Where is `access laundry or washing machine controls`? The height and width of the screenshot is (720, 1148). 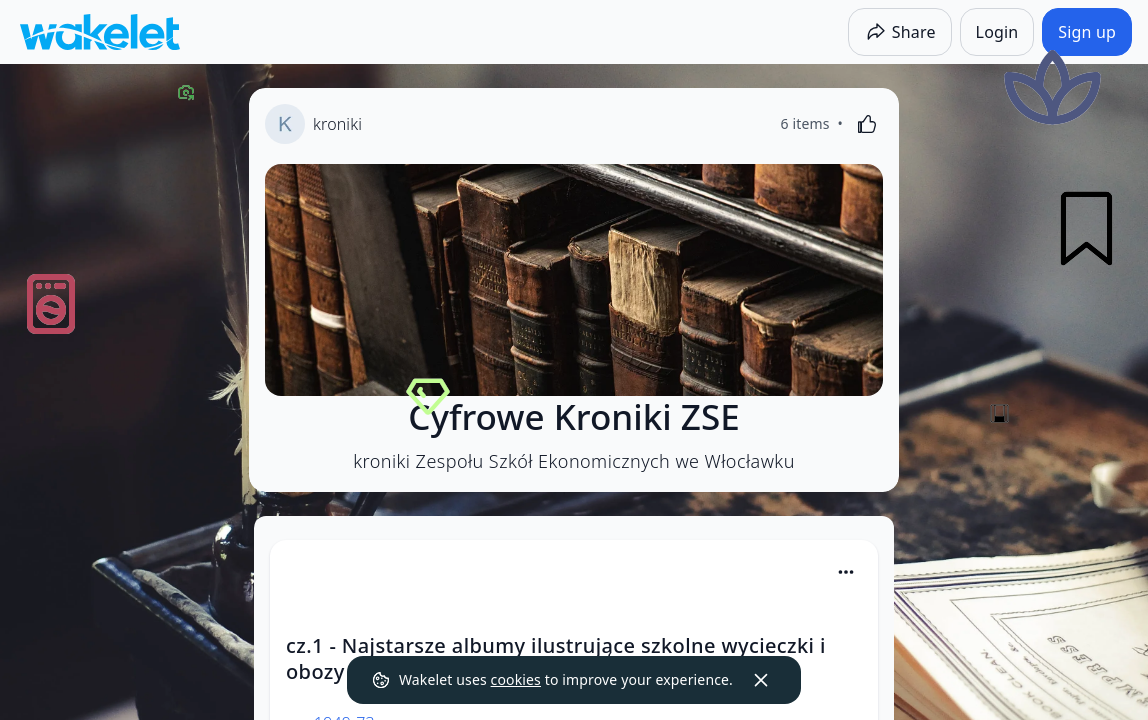 access laundry or washing machine controls is located at coordinates (51, 304).